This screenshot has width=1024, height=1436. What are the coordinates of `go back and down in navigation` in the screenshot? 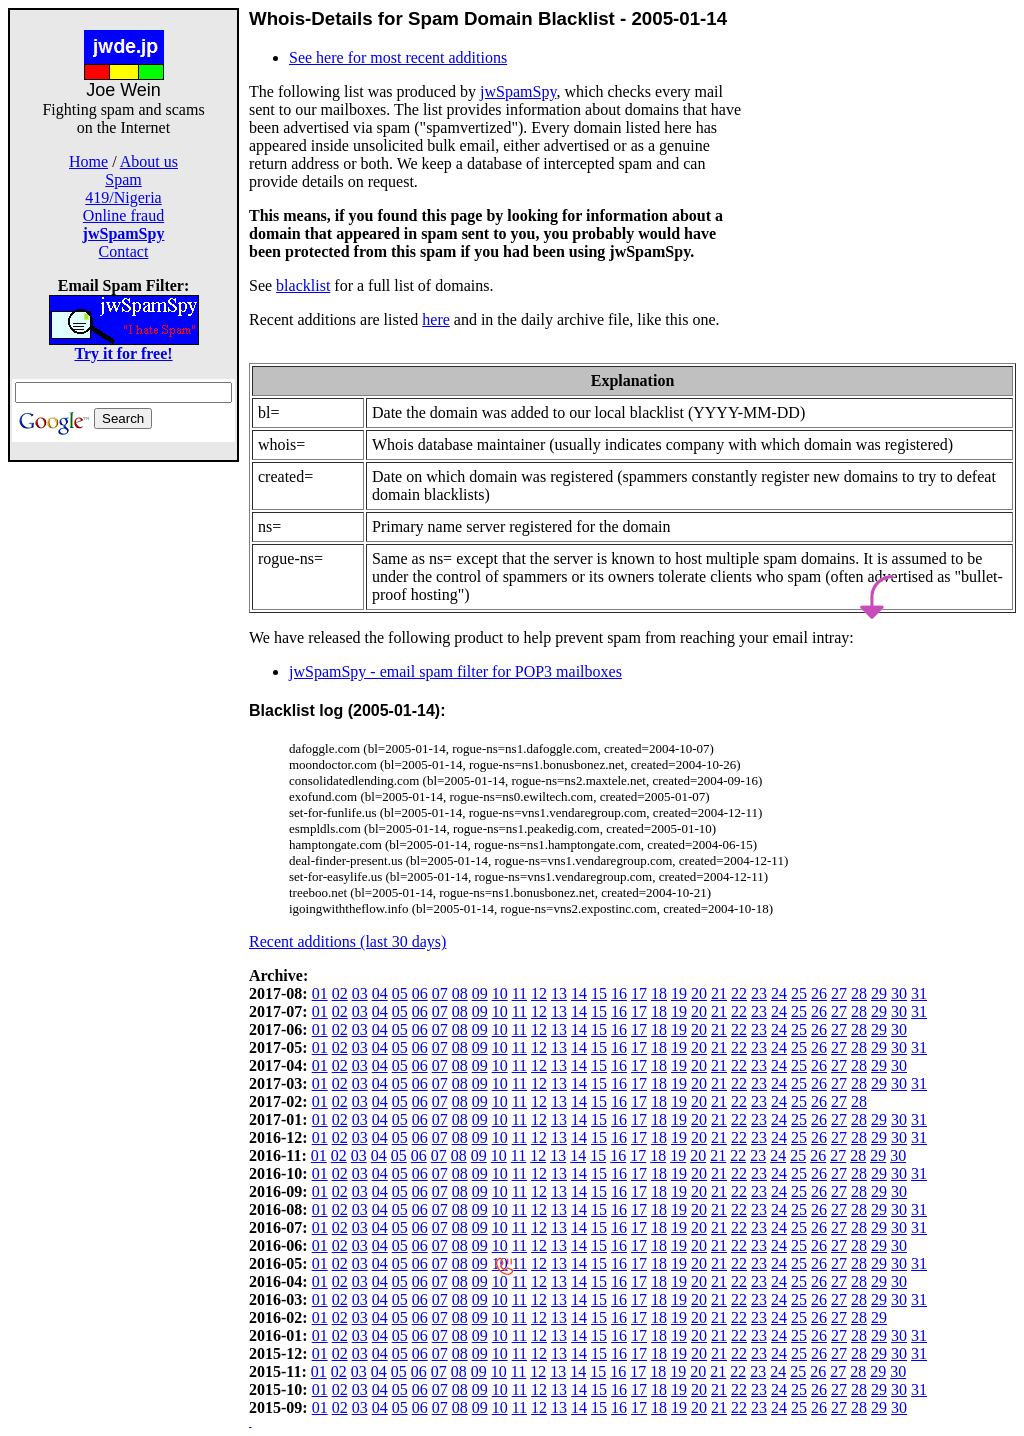 It's located at (877, 597).